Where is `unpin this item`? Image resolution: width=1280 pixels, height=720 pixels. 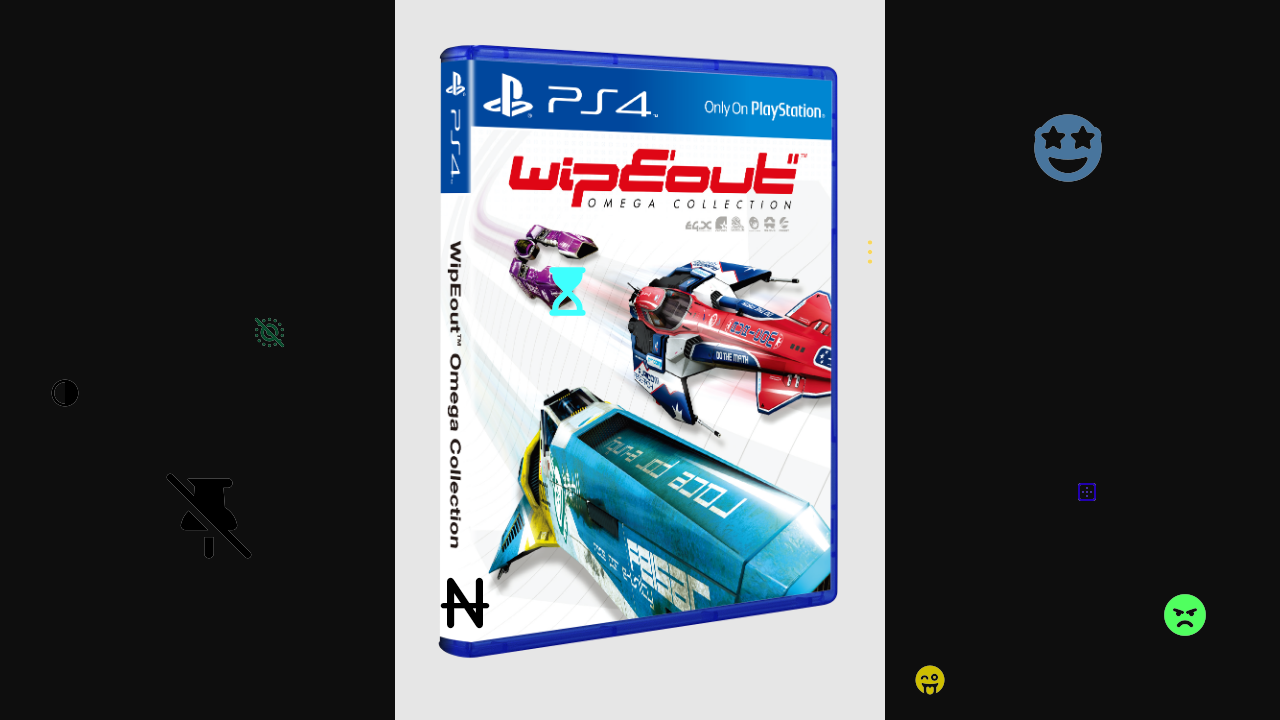 unpin this item is located at coordinates (209, 516).